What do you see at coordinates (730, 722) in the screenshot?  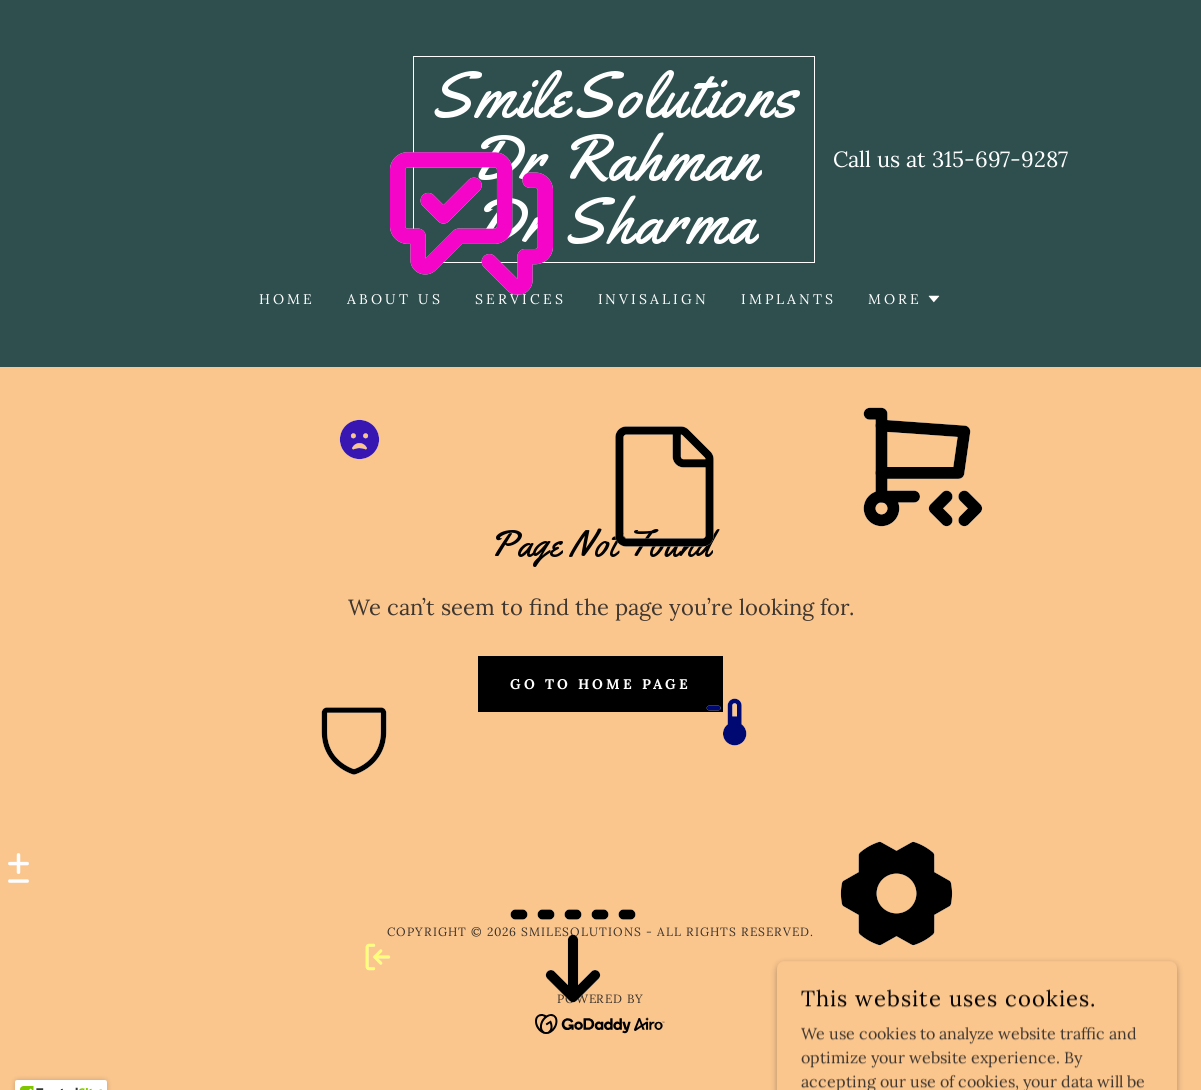 I see `decrease temperature setting` at bounding box center [730, 722].